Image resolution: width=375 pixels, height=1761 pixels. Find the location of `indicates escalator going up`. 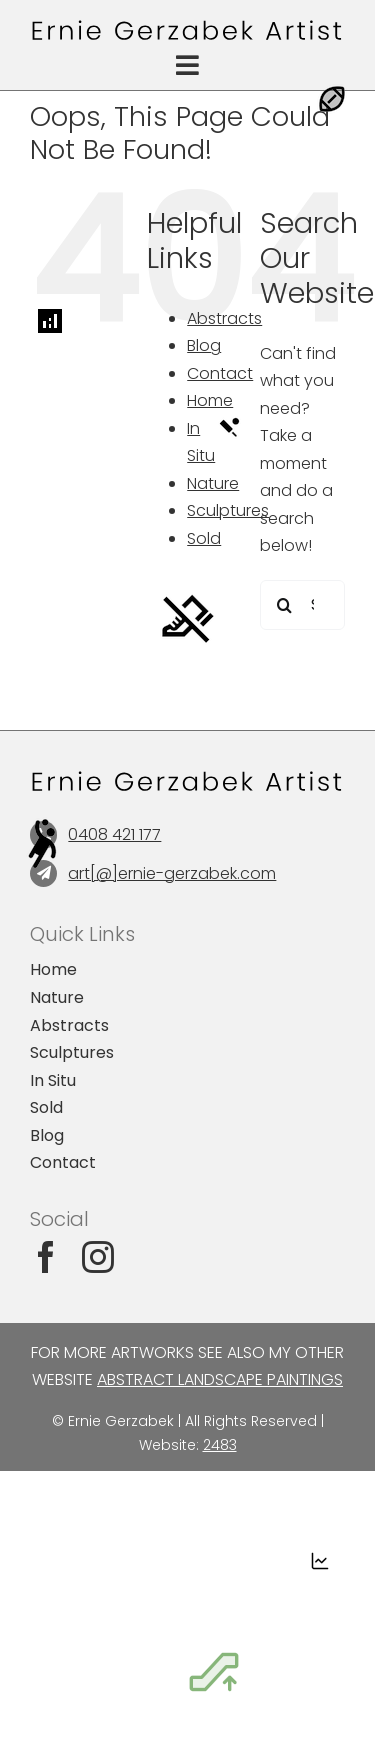

indicates escalator going up is located at coordinates (214, 1672).